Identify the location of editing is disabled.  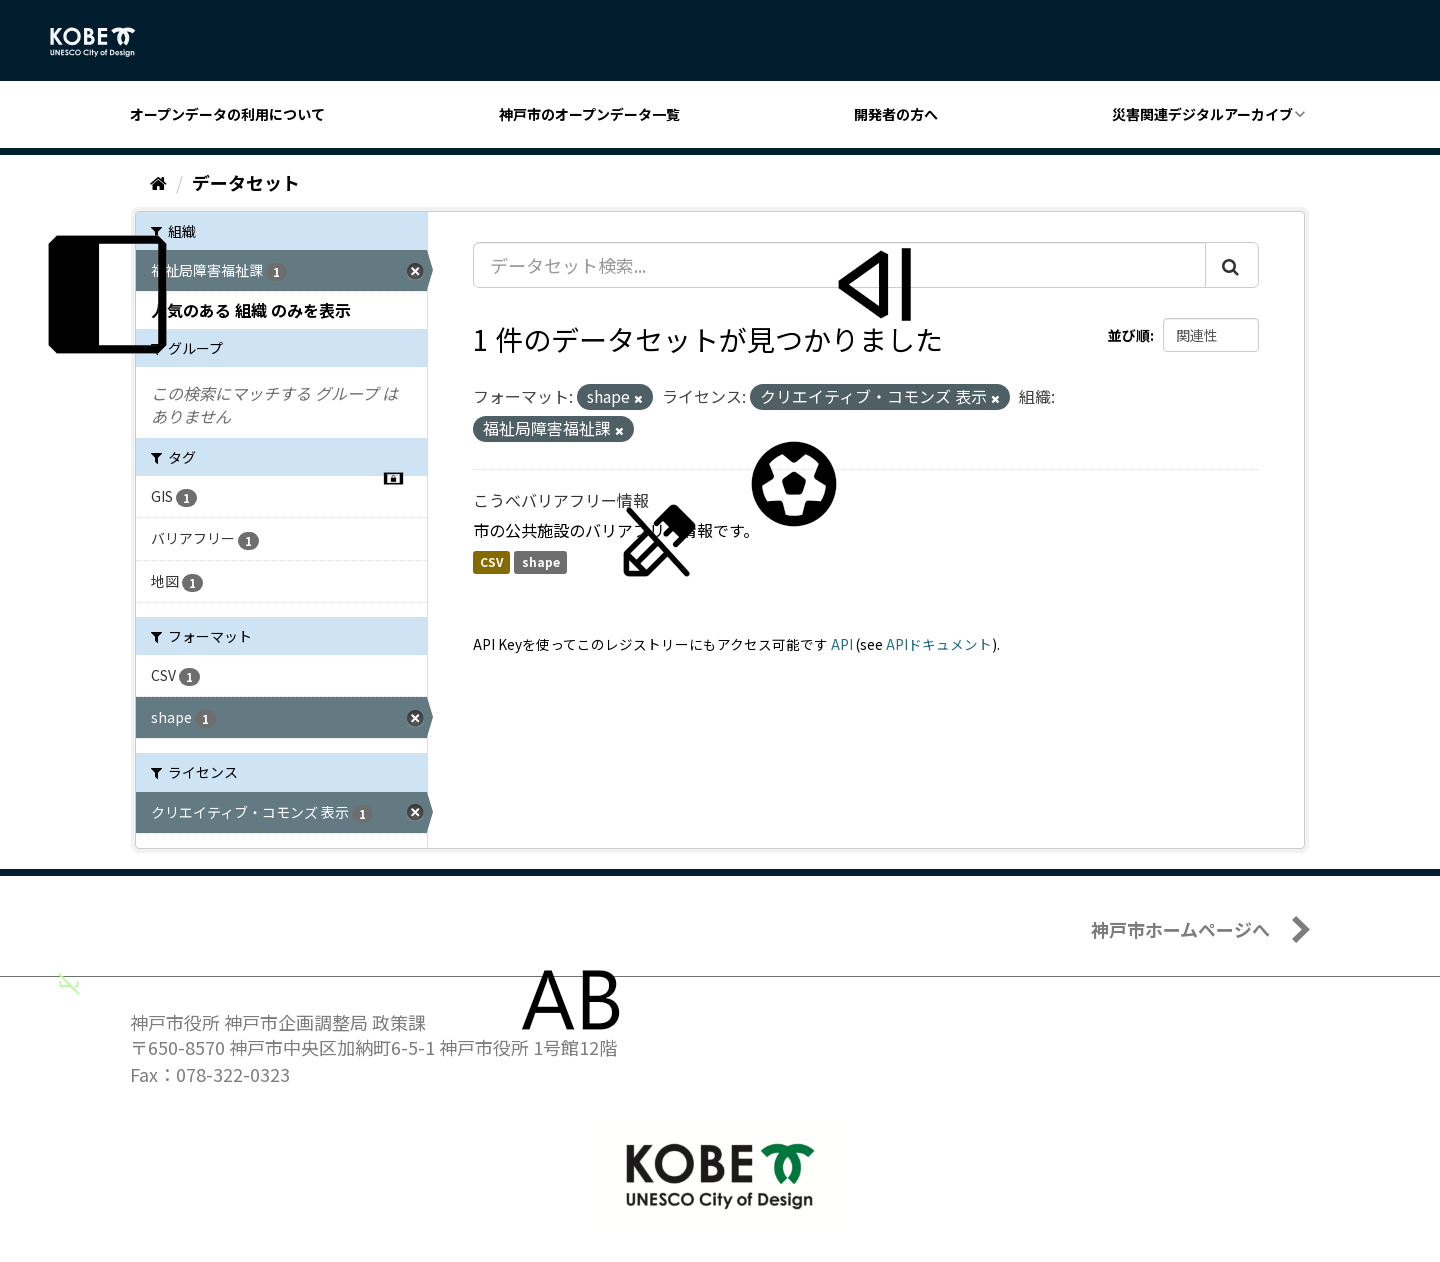
(658, 542).